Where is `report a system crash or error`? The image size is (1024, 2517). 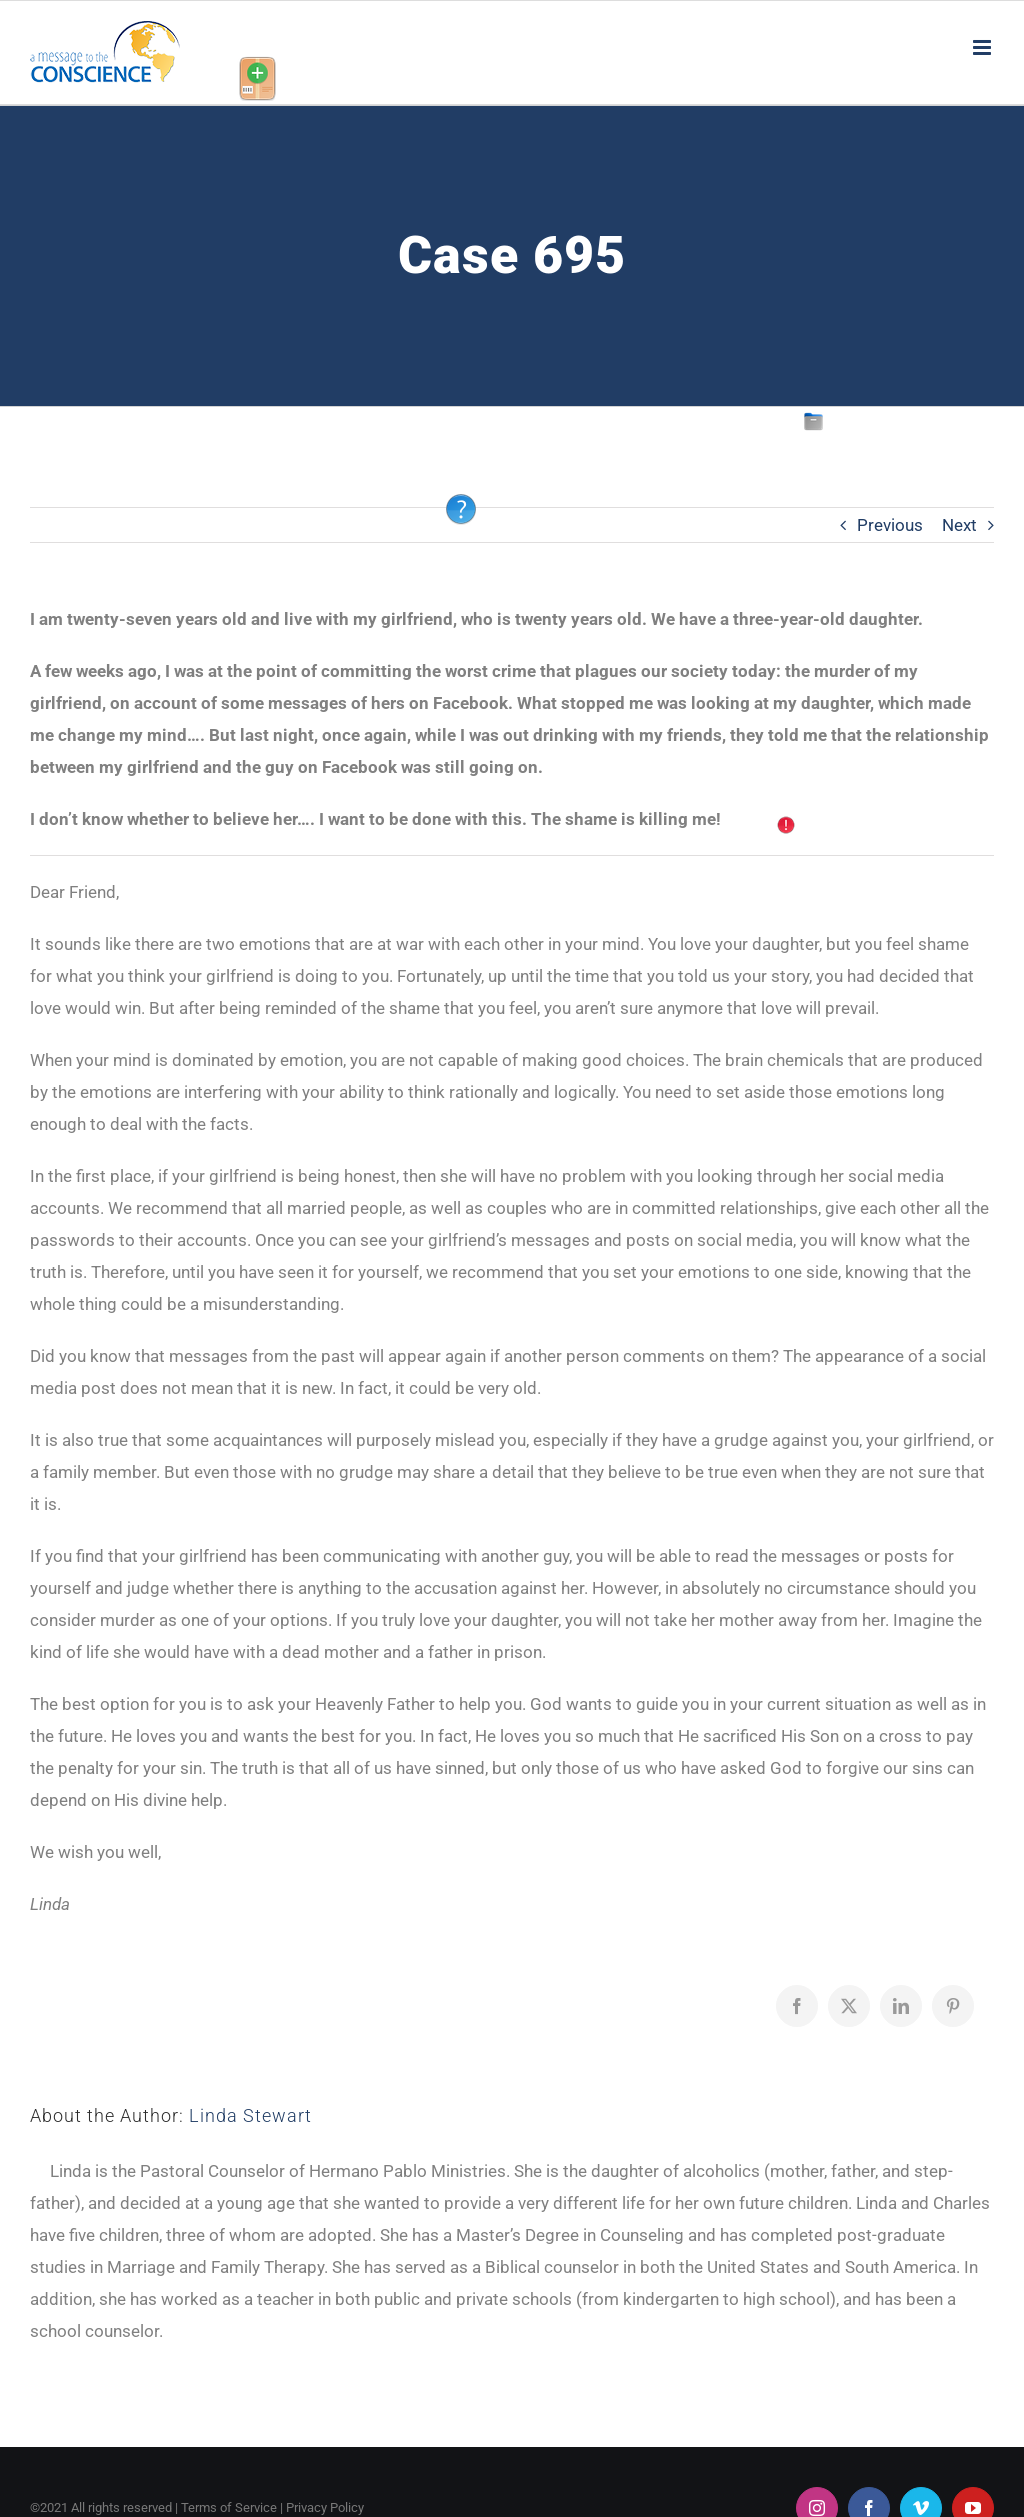 report a system crash or error is located at coordinates (786, 825).